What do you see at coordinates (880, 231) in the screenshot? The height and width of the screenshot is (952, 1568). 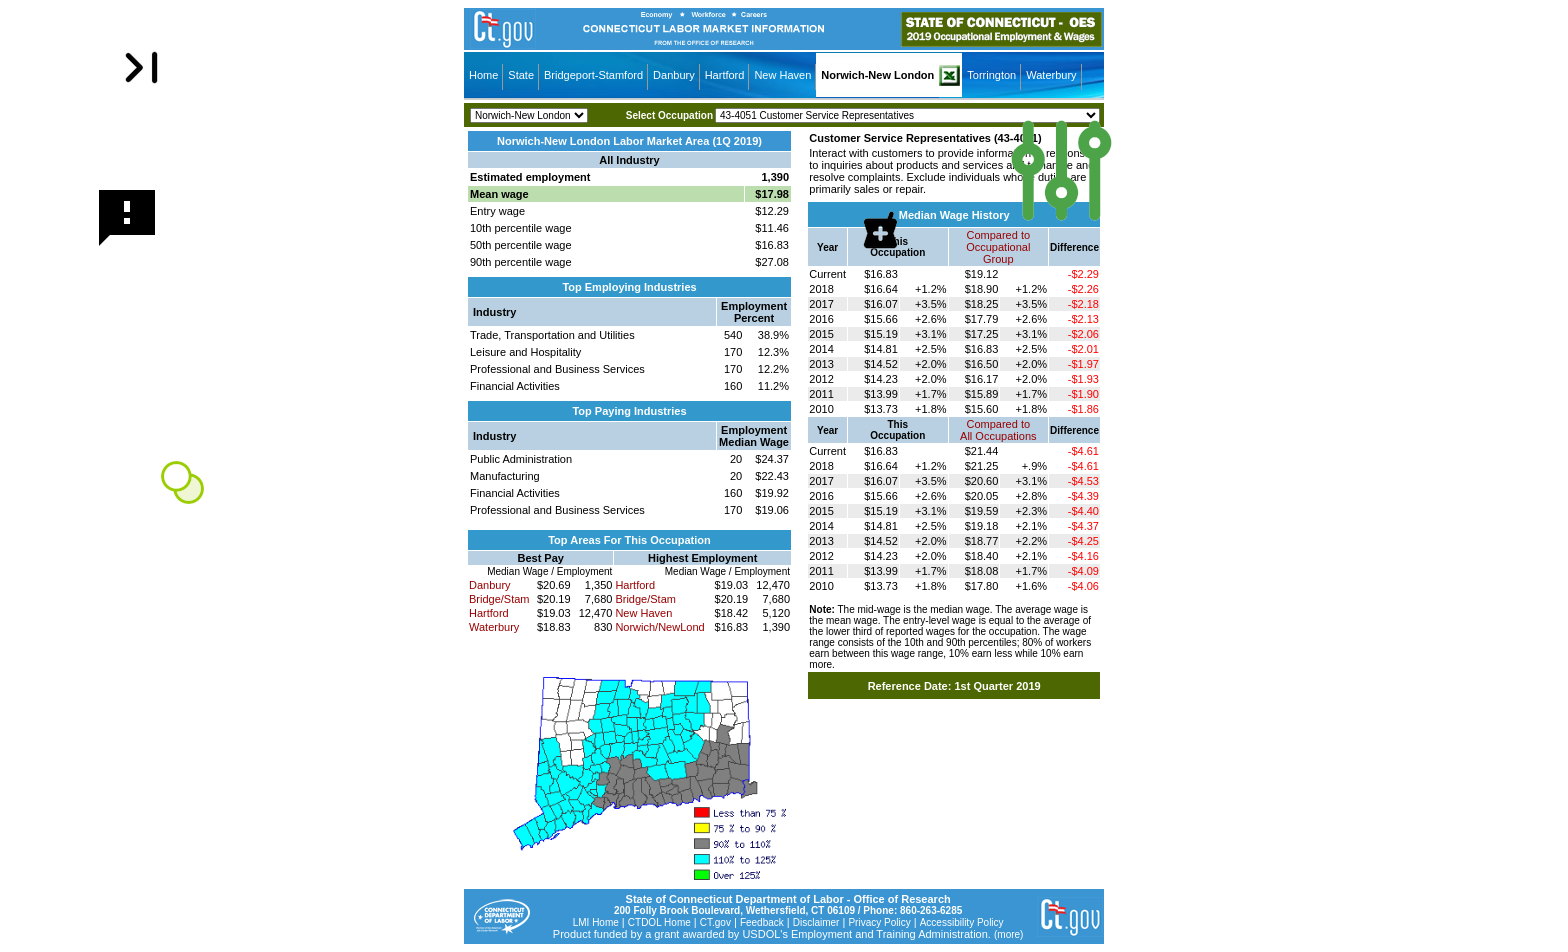 I see `find nearby pharmacies` at bounding box center [880, 231].